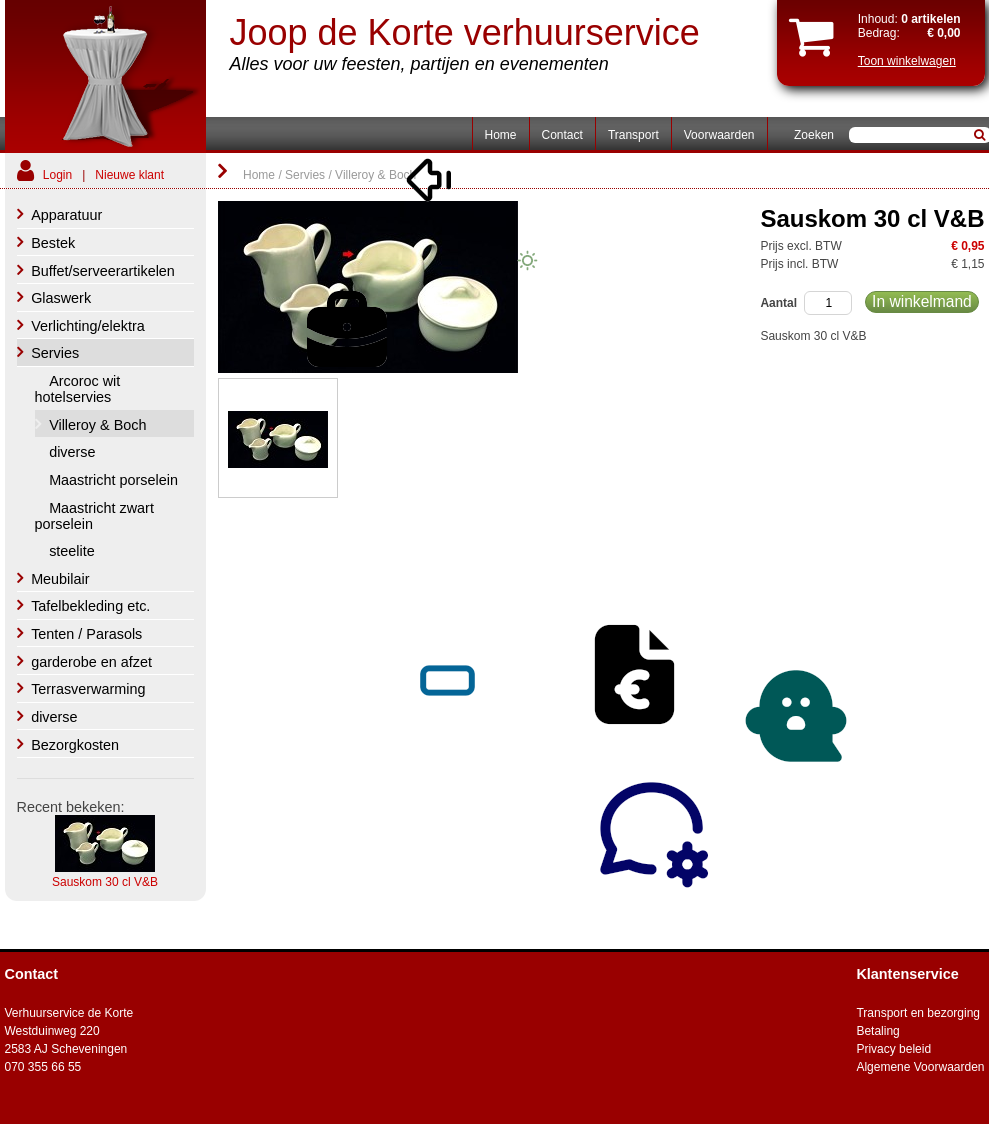 The image size is (989, 1124). I want to click on toggle ghost mode or invisible status, so click(796, 716).